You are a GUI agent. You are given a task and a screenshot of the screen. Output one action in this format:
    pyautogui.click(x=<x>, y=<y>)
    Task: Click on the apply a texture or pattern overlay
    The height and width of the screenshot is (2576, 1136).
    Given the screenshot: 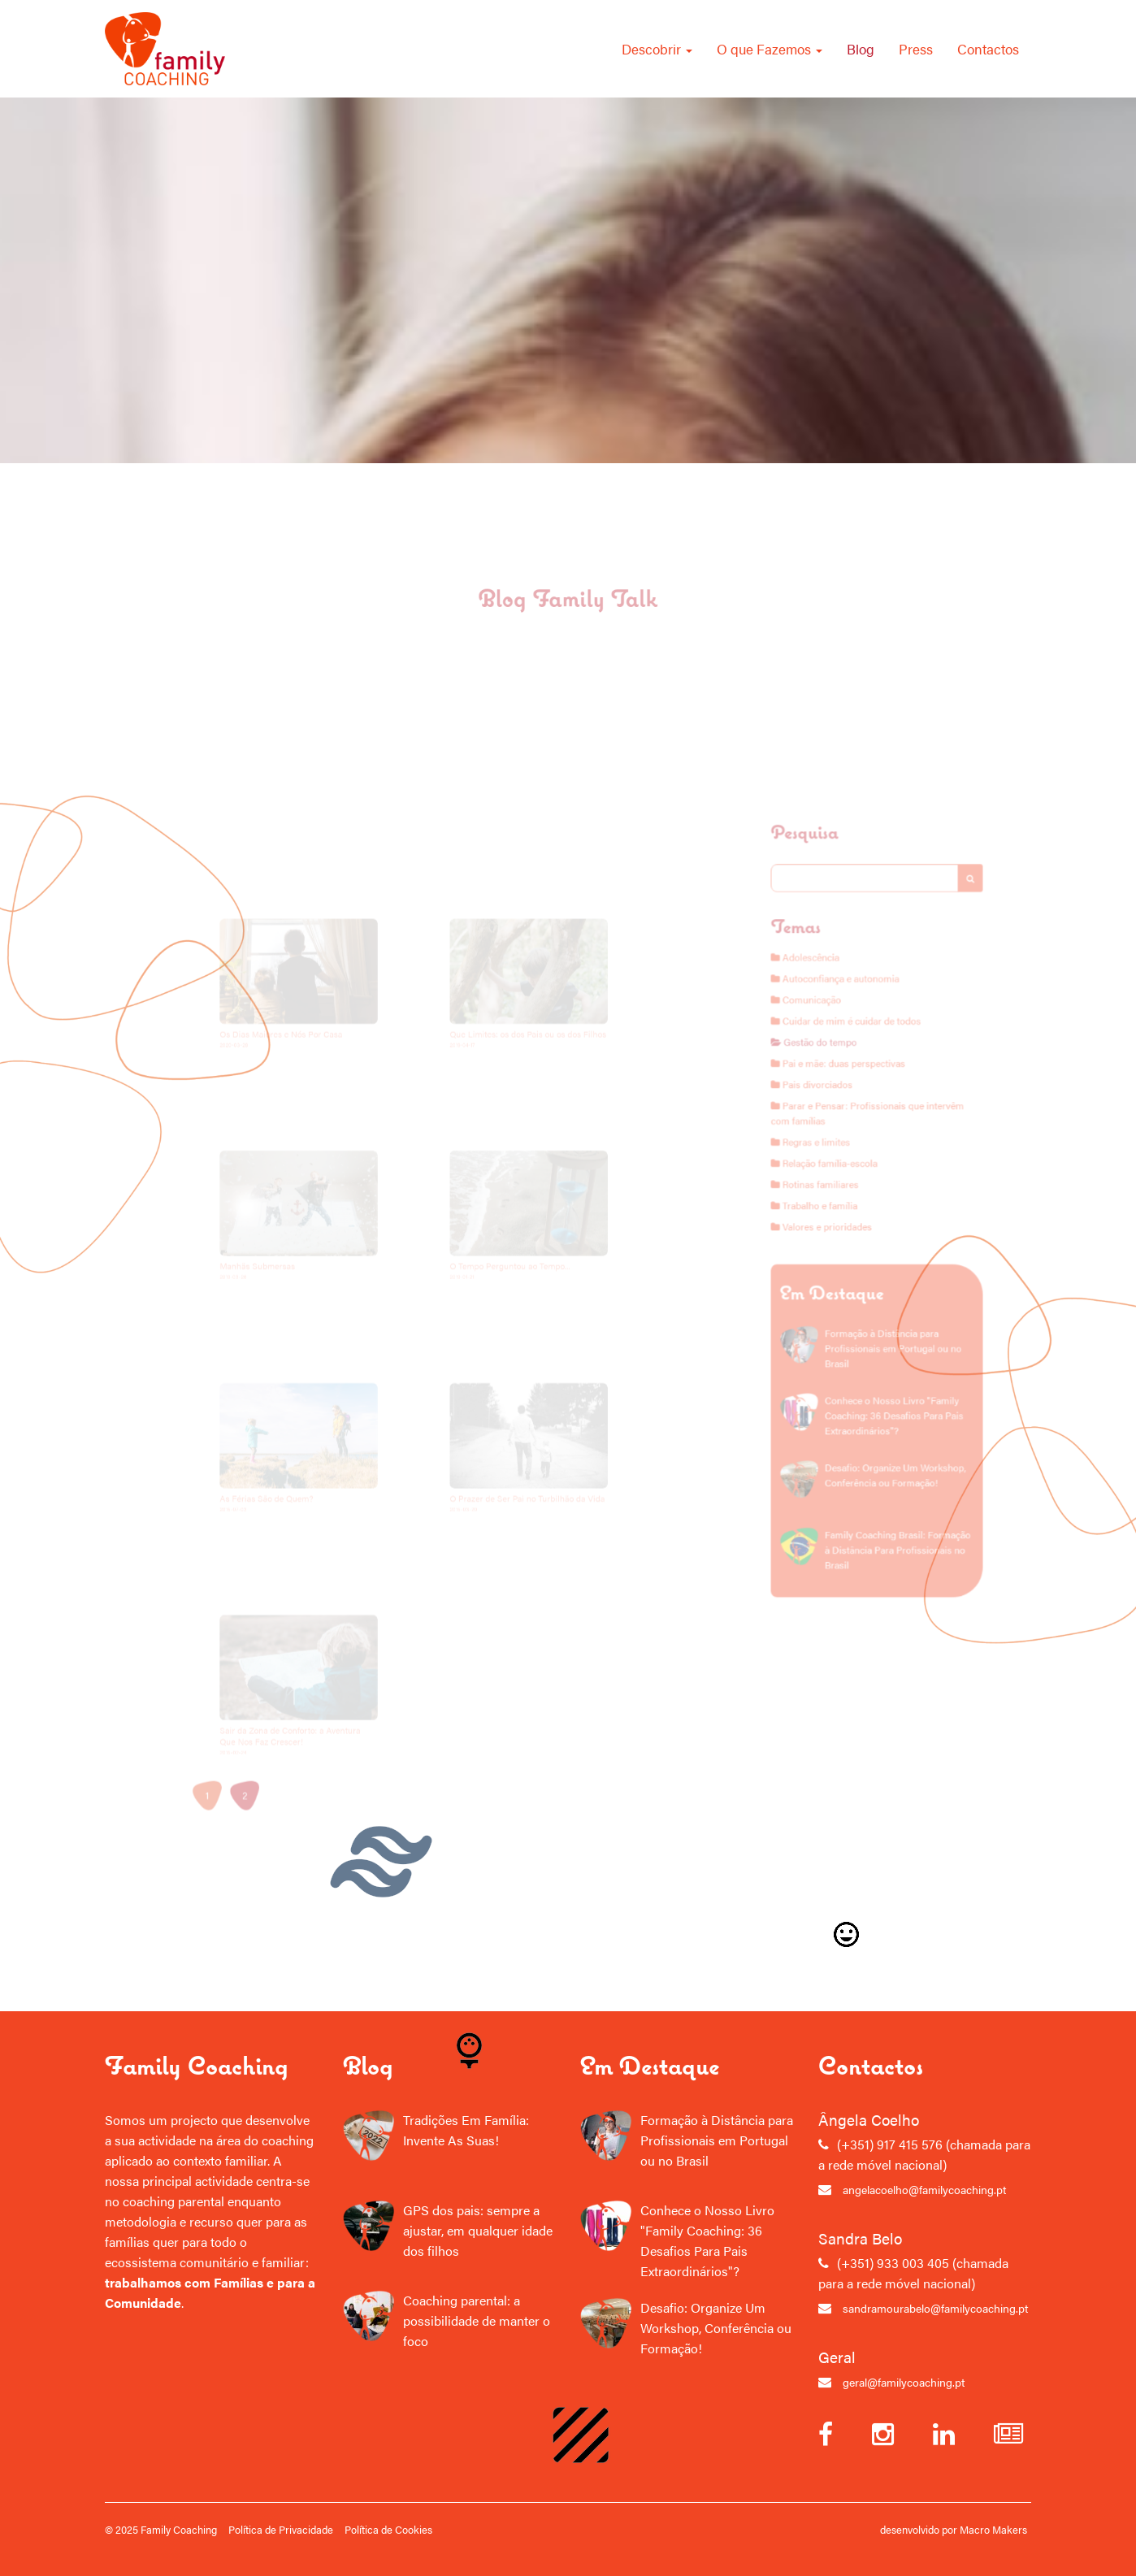 What is the action you would take?
    pyautogui.click(x=580, y=2435)
    